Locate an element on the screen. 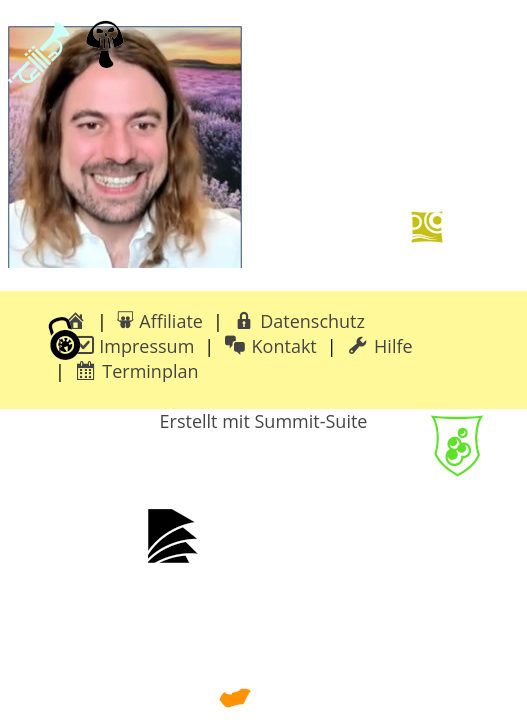 This screenshot has height=720, width=527. indicates acid resistance or protection status is located at coordinates (457, 446).